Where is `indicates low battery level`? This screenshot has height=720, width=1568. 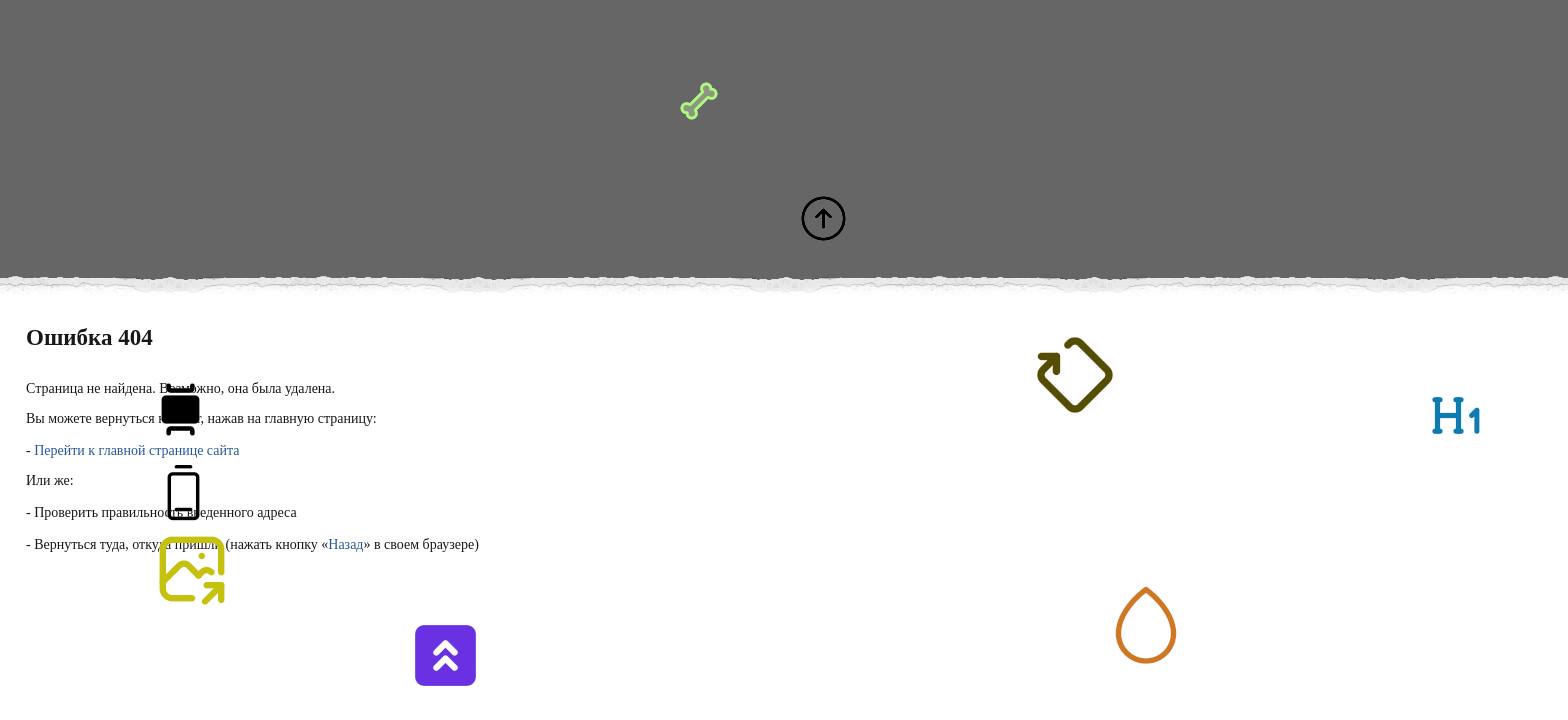
indicates low battery level is located at coordinates (183, 493).